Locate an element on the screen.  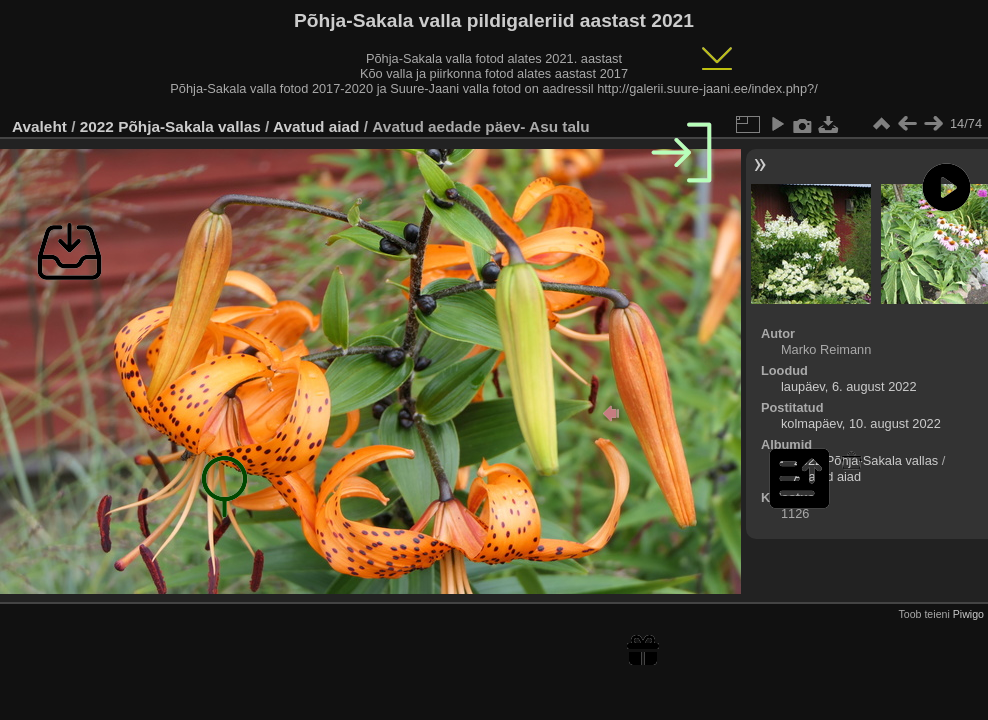
sort items in descending order is located at coordinates (799, 478).